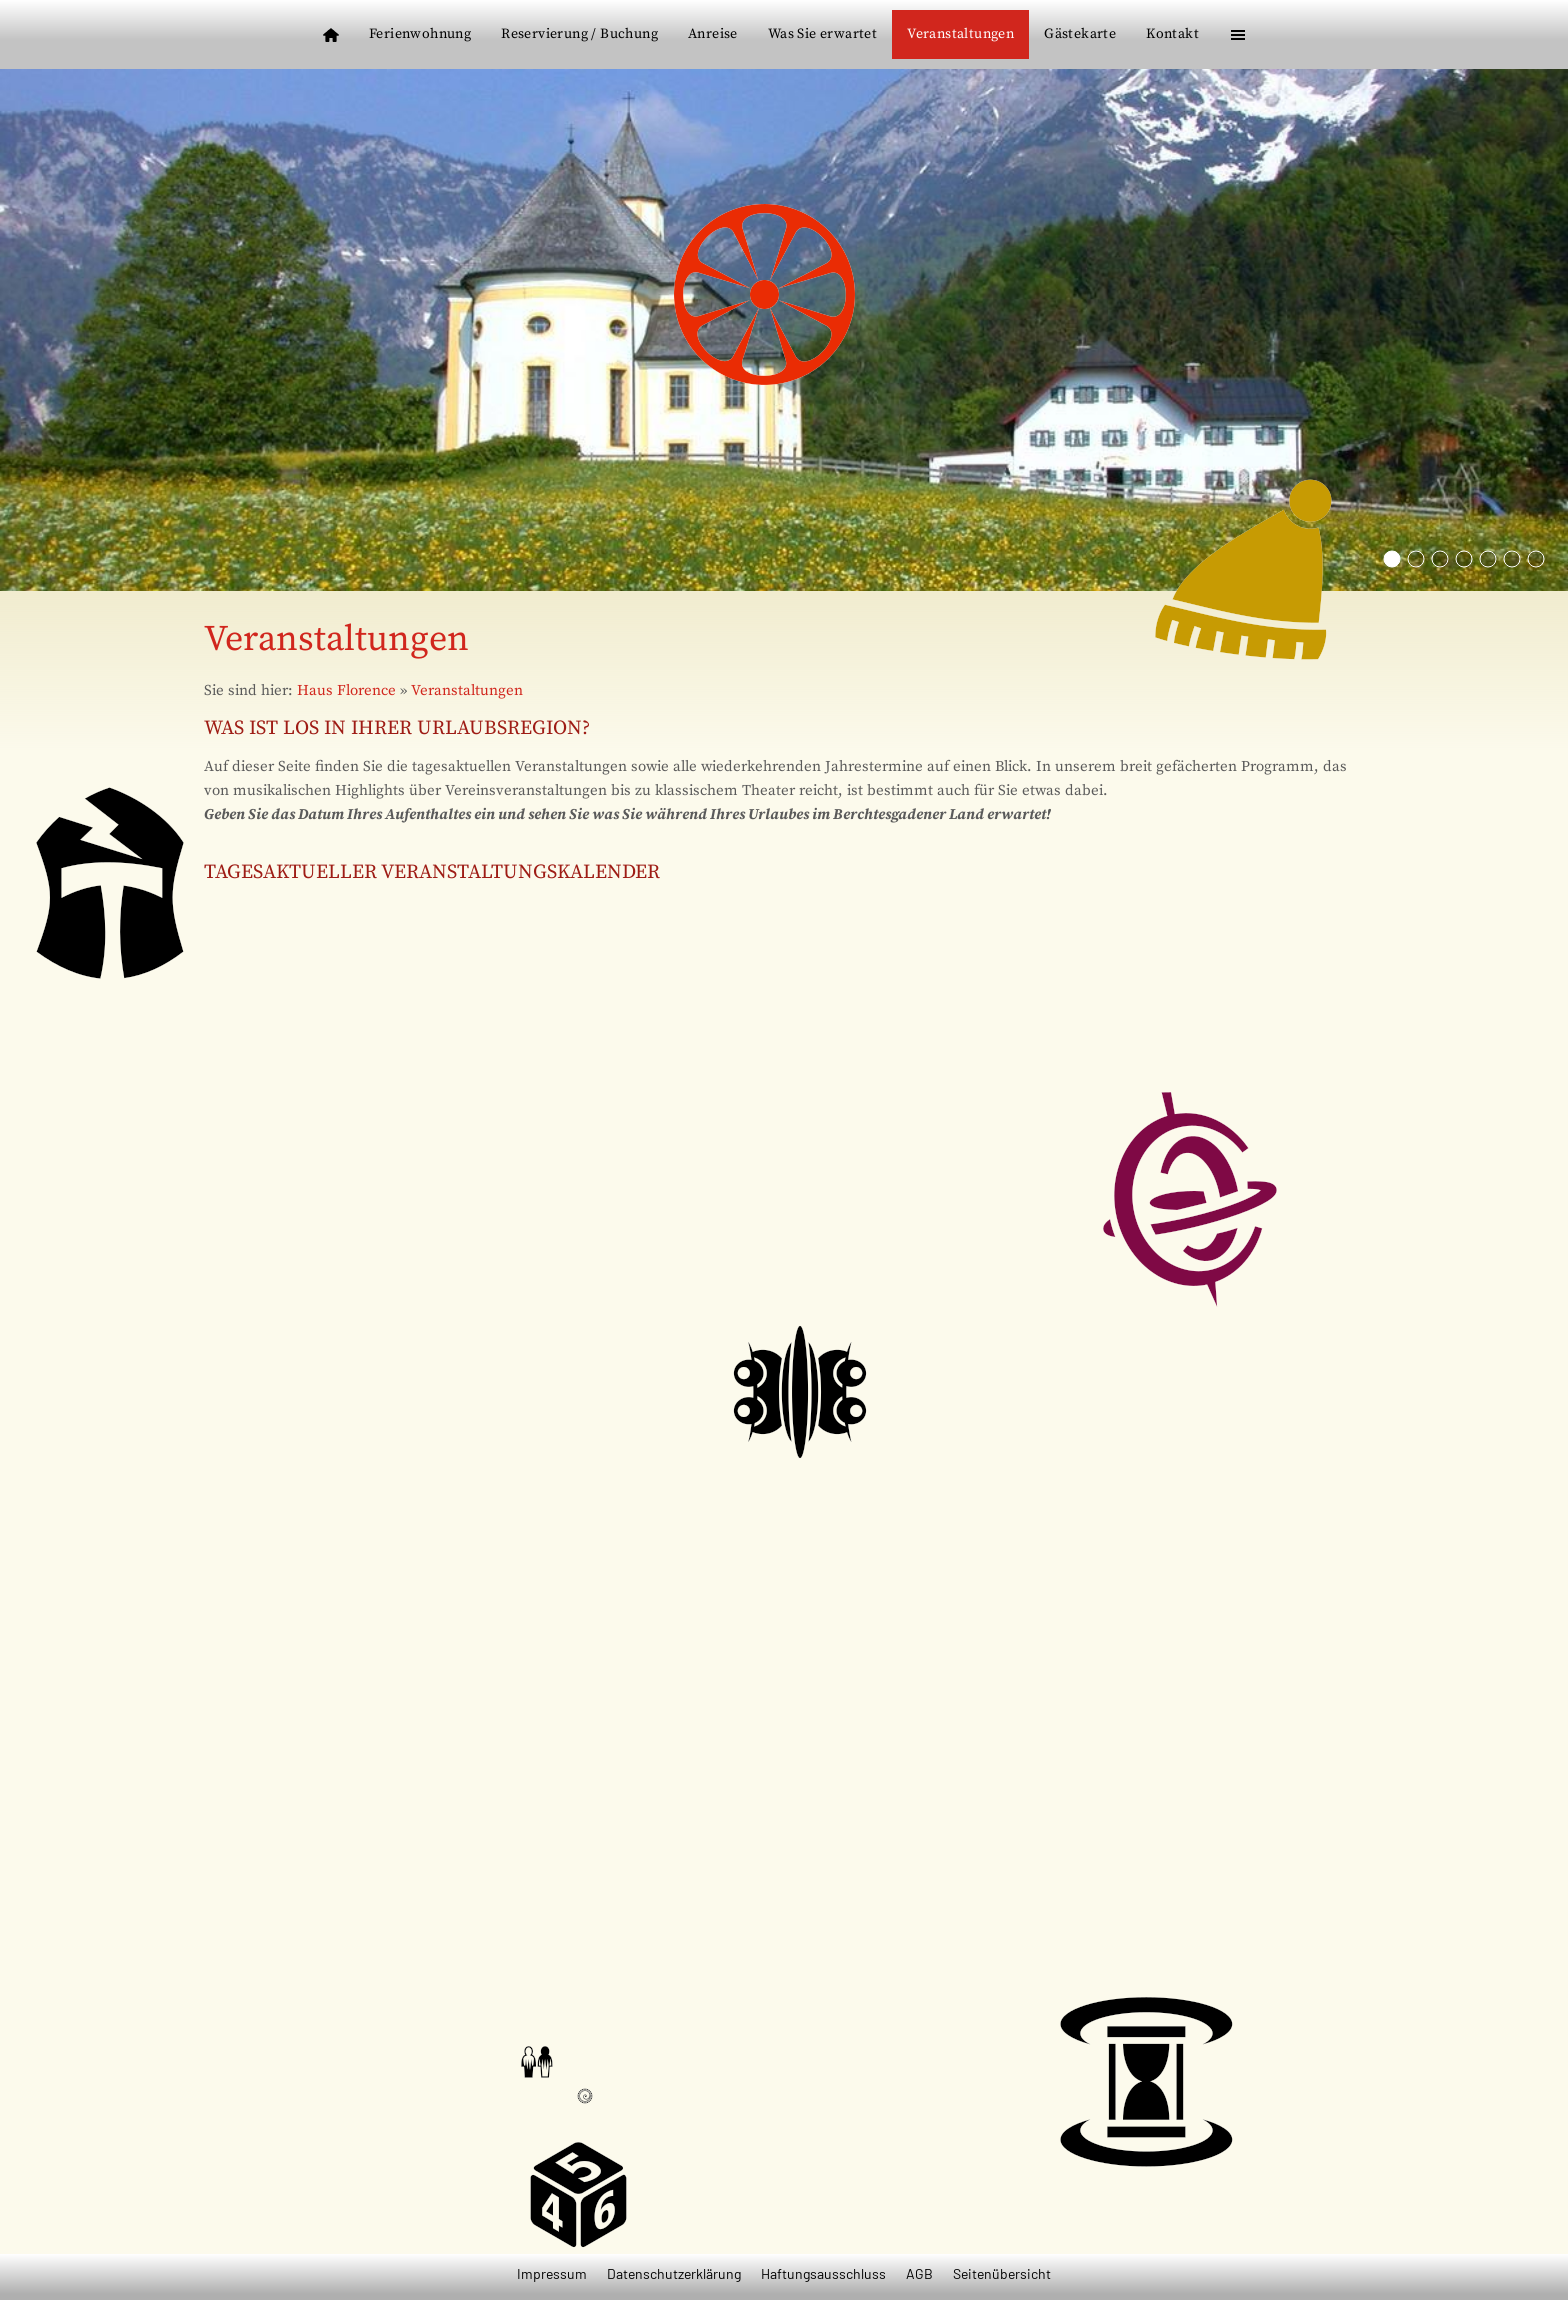 The height and width of the screenshot is (2300, 1568). I want to click on indicates damaged or broken armor status, so click(109, 884).